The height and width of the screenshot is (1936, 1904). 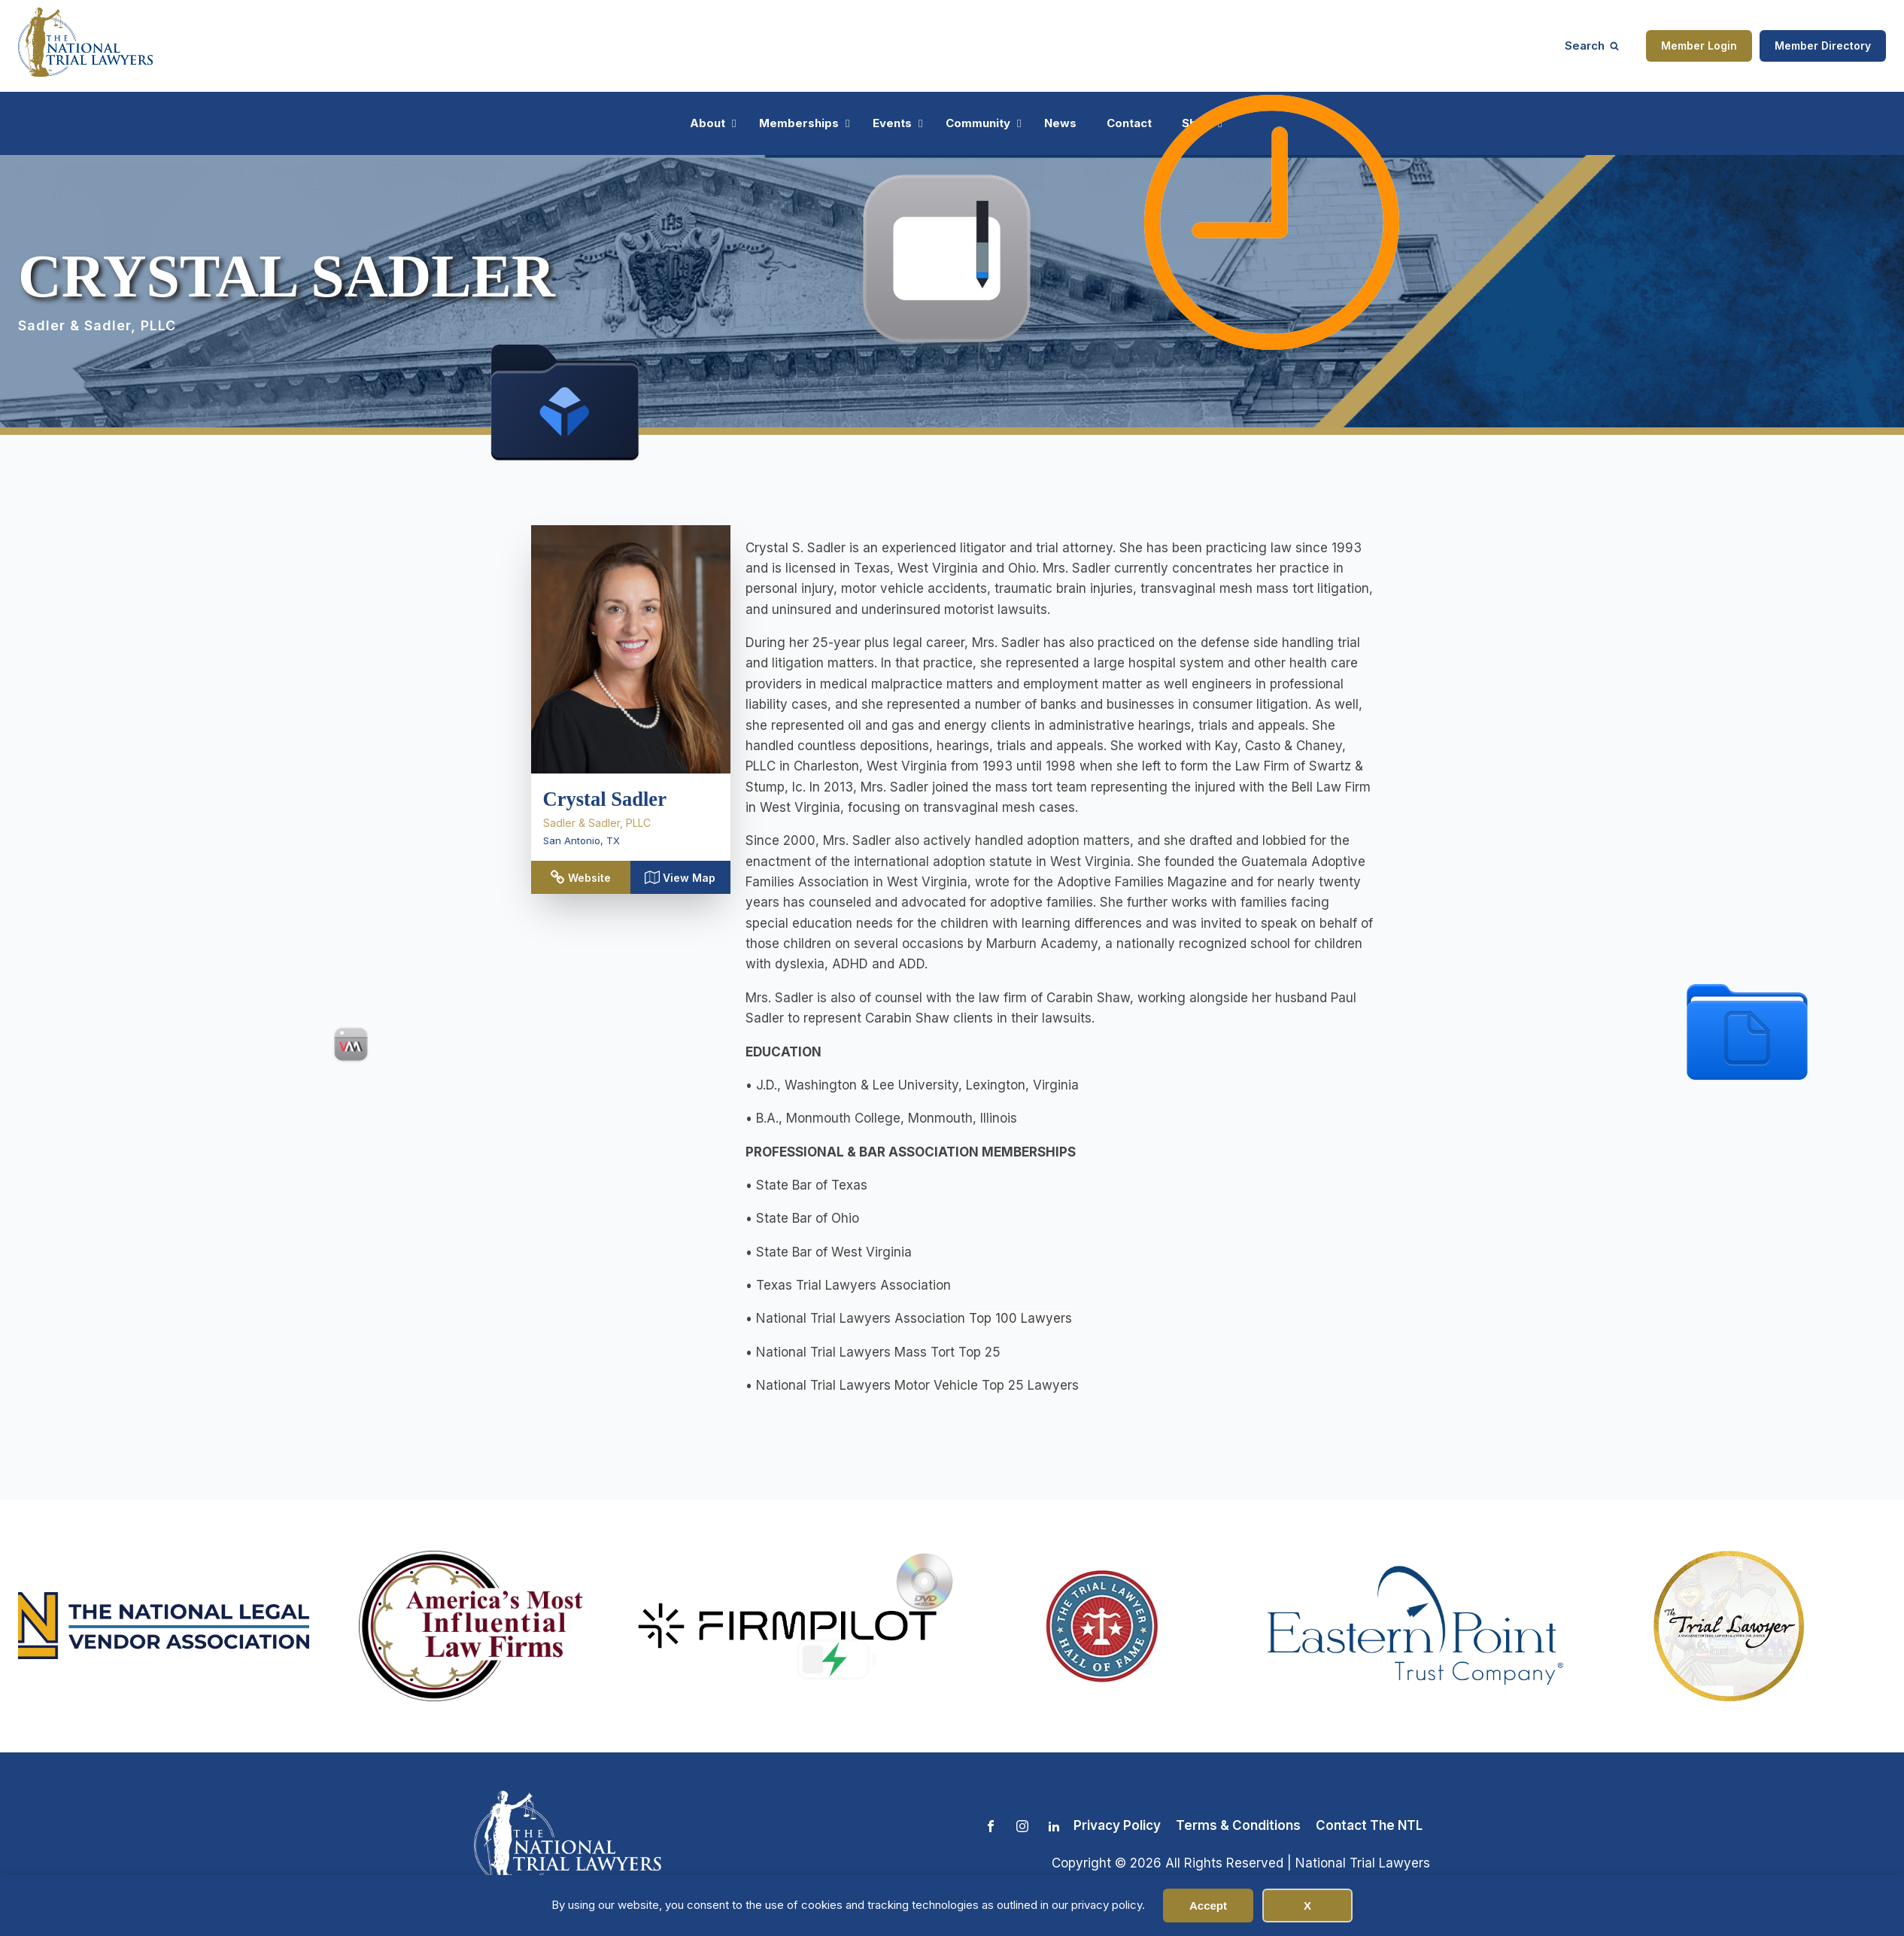 What do you see at coordinates (564, 406) in the screenshot?
I see `open blockchain-related files and documents` at bounding box center [564, 406].